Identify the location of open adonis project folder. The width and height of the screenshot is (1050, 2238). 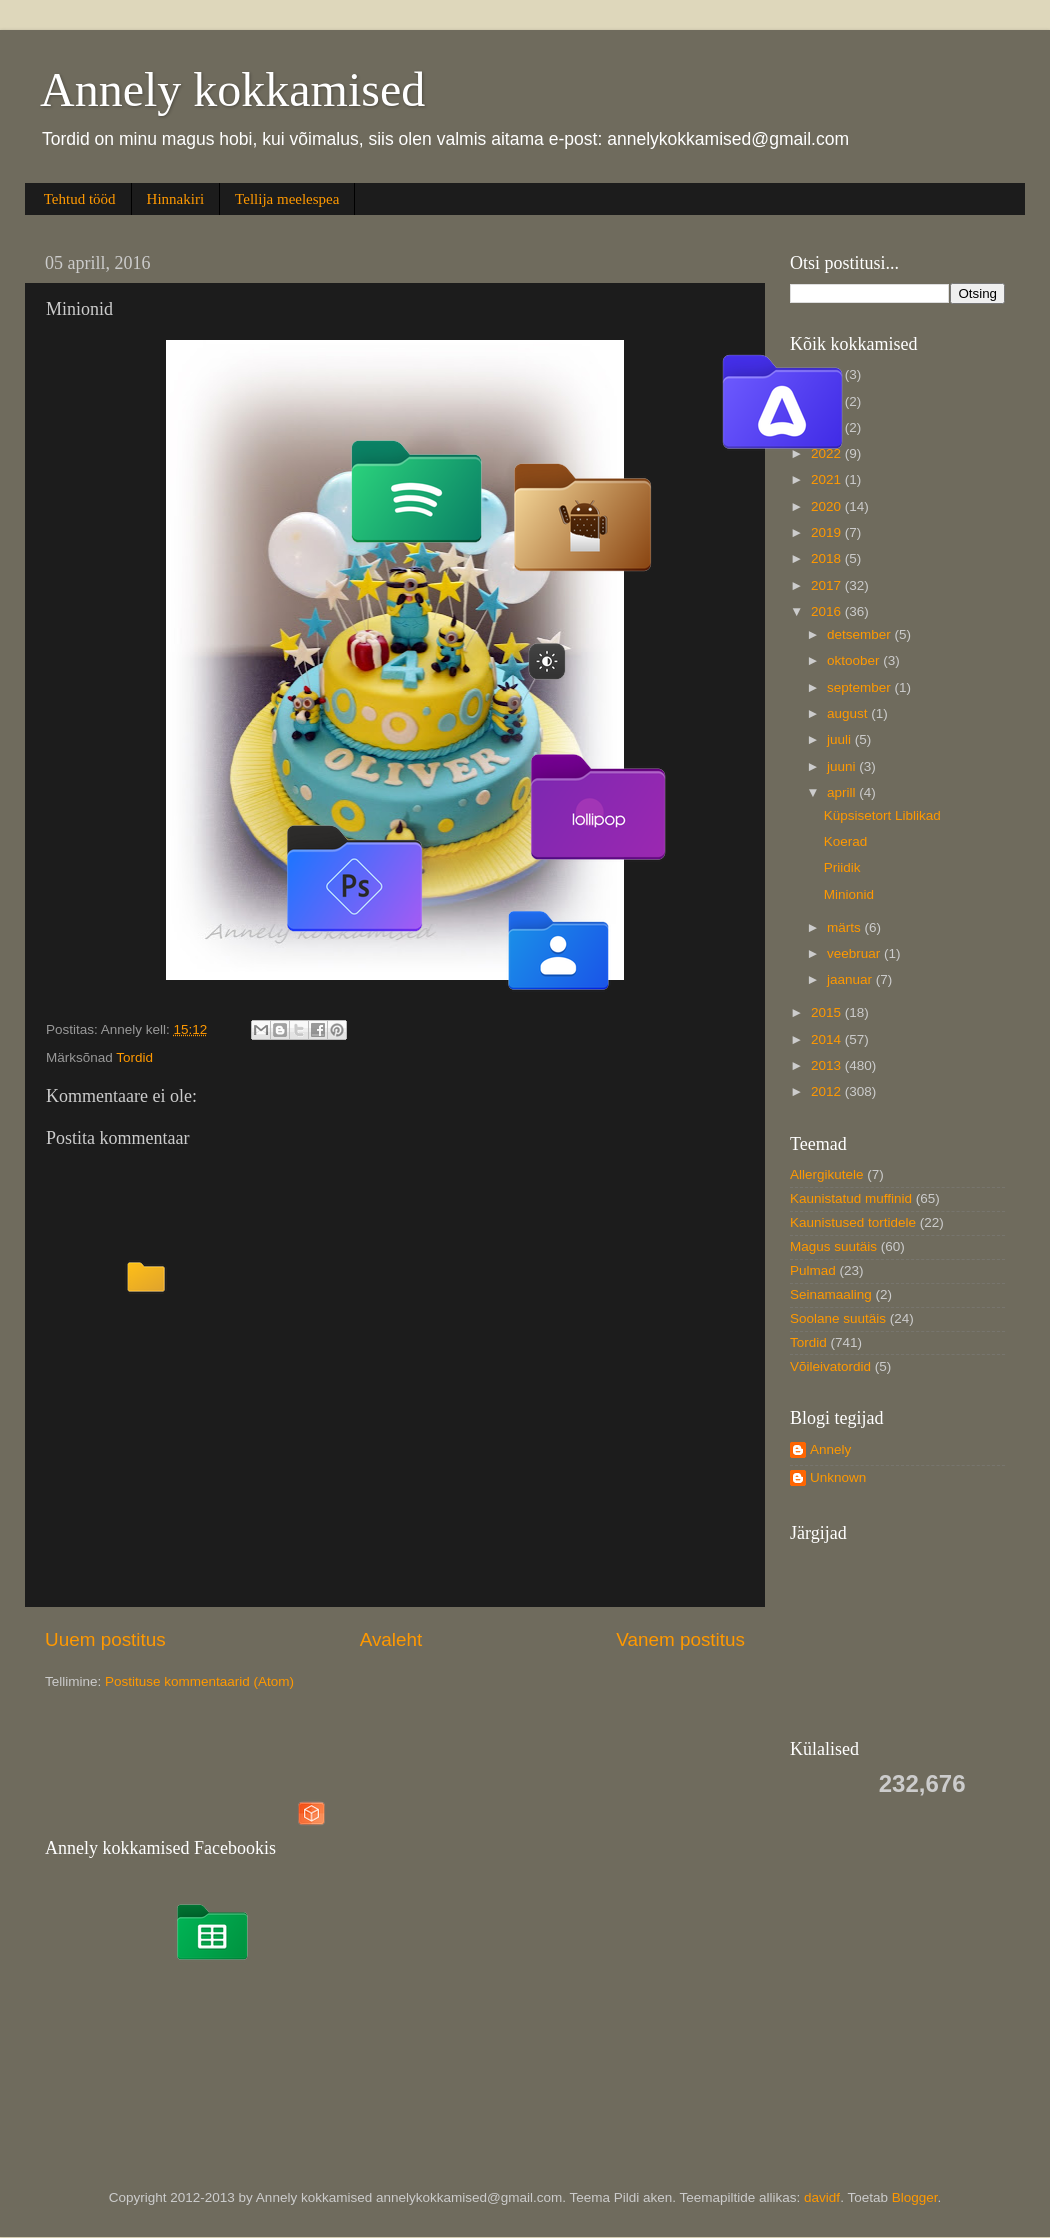
(782, 405).